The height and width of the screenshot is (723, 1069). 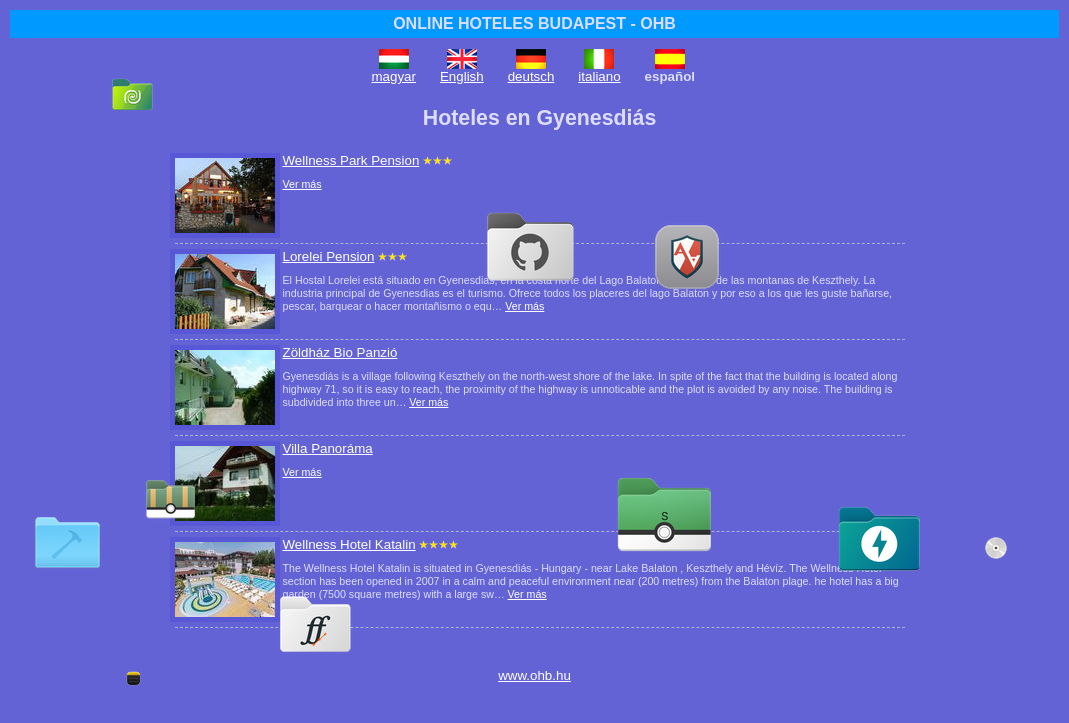 I want to click on open GameJolt files folder, so click(x=132, y=95).